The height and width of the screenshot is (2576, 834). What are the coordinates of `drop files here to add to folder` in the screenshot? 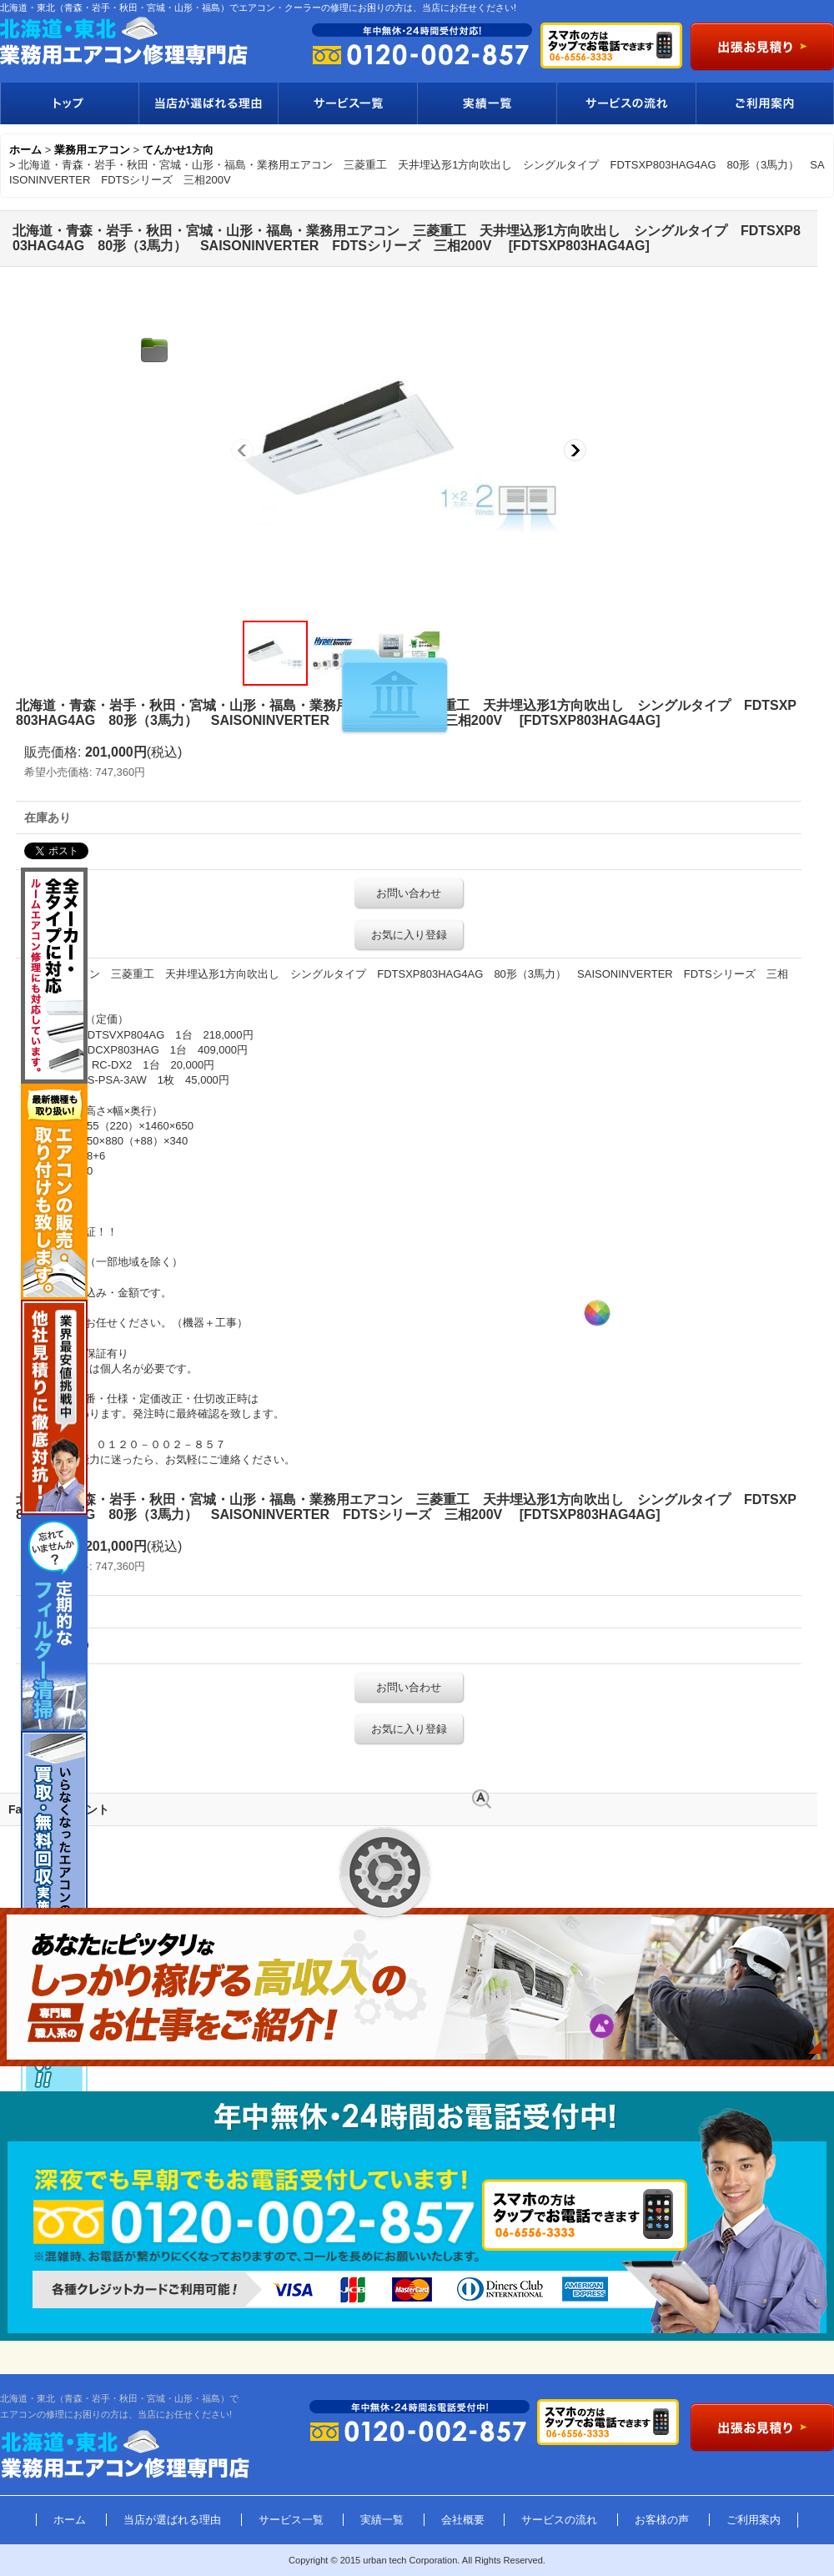 It's located at (154, 350).